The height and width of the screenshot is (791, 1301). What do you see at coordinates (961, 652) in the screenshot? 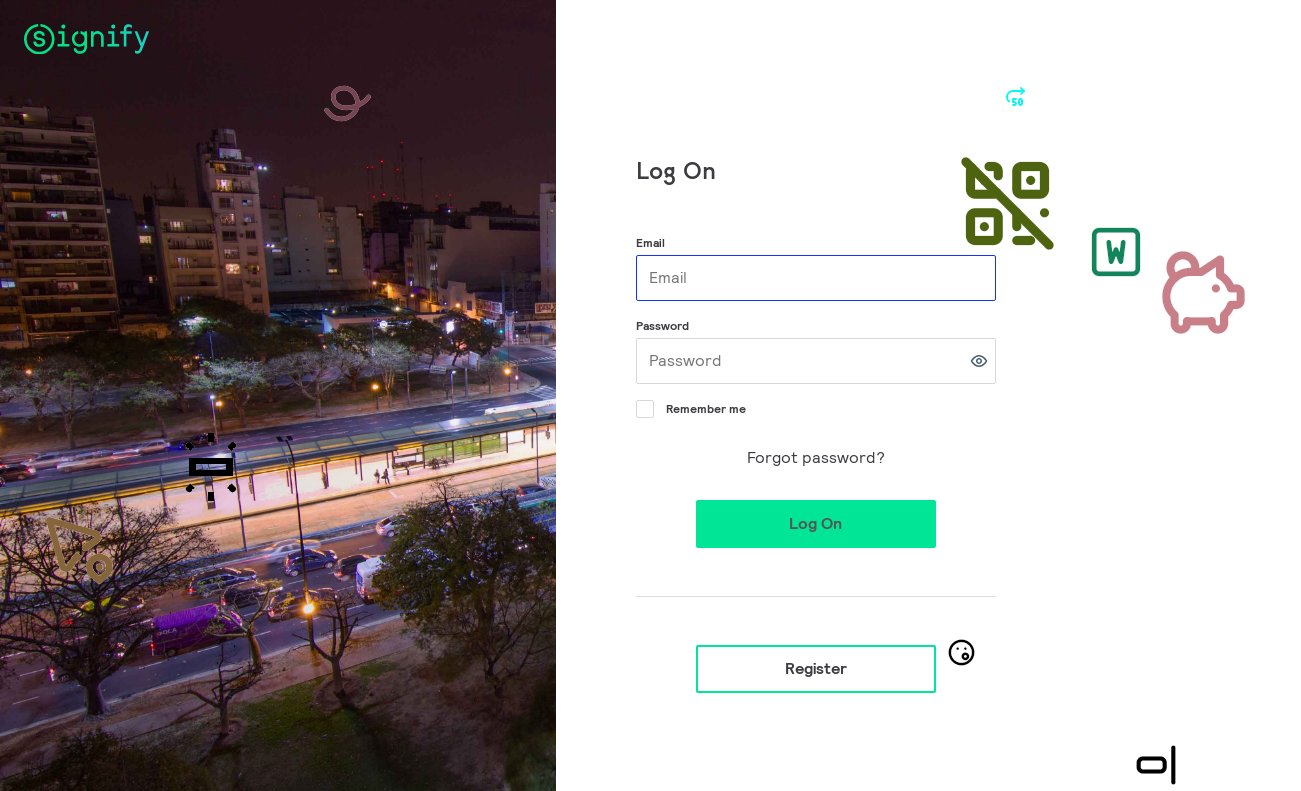
I see `indicates singing or karaoke mode` at bounding box center [961, 652].